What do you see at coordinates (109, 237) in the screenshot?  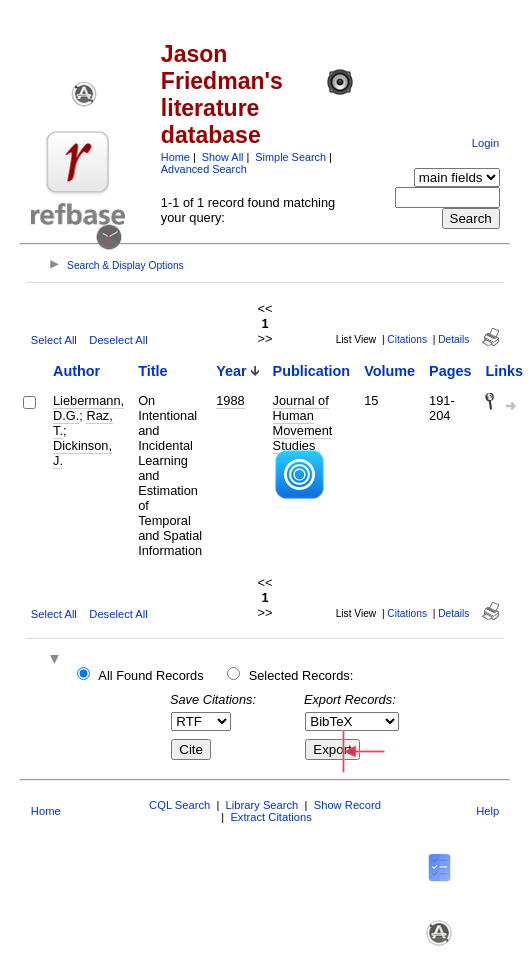 I see `open the clock app` at bounding box center [109, 237].